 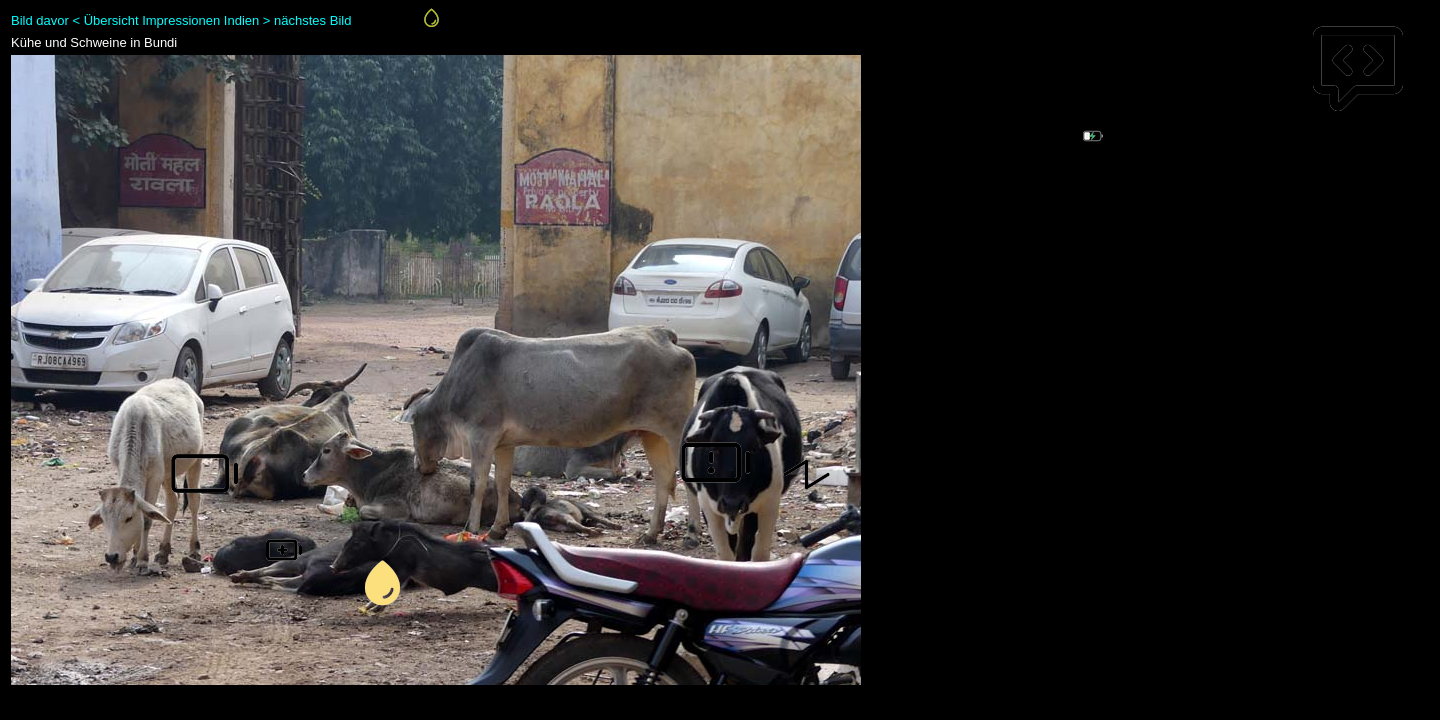 What do you see at coordinates (284, 550) in the screenshot?
I see `add or extend battery life` at bounding box center [284, 550].